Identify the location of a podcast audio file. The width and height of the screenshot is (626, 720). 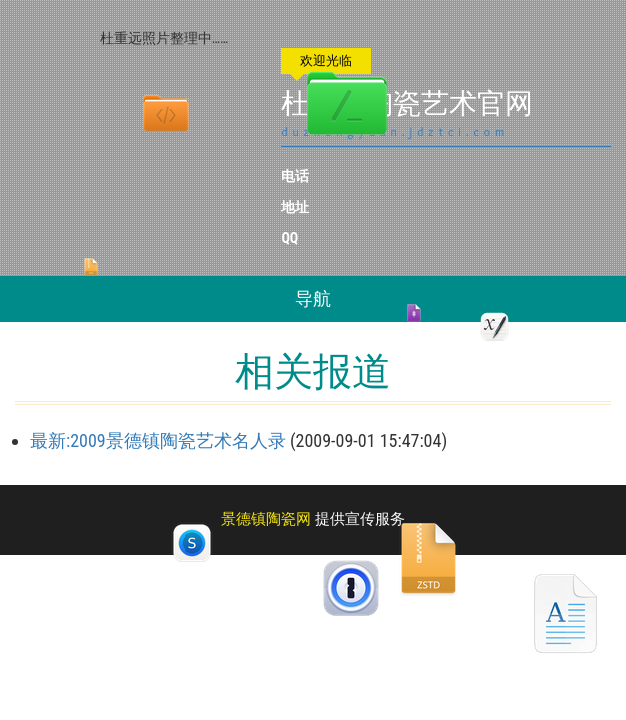
(414, 313).